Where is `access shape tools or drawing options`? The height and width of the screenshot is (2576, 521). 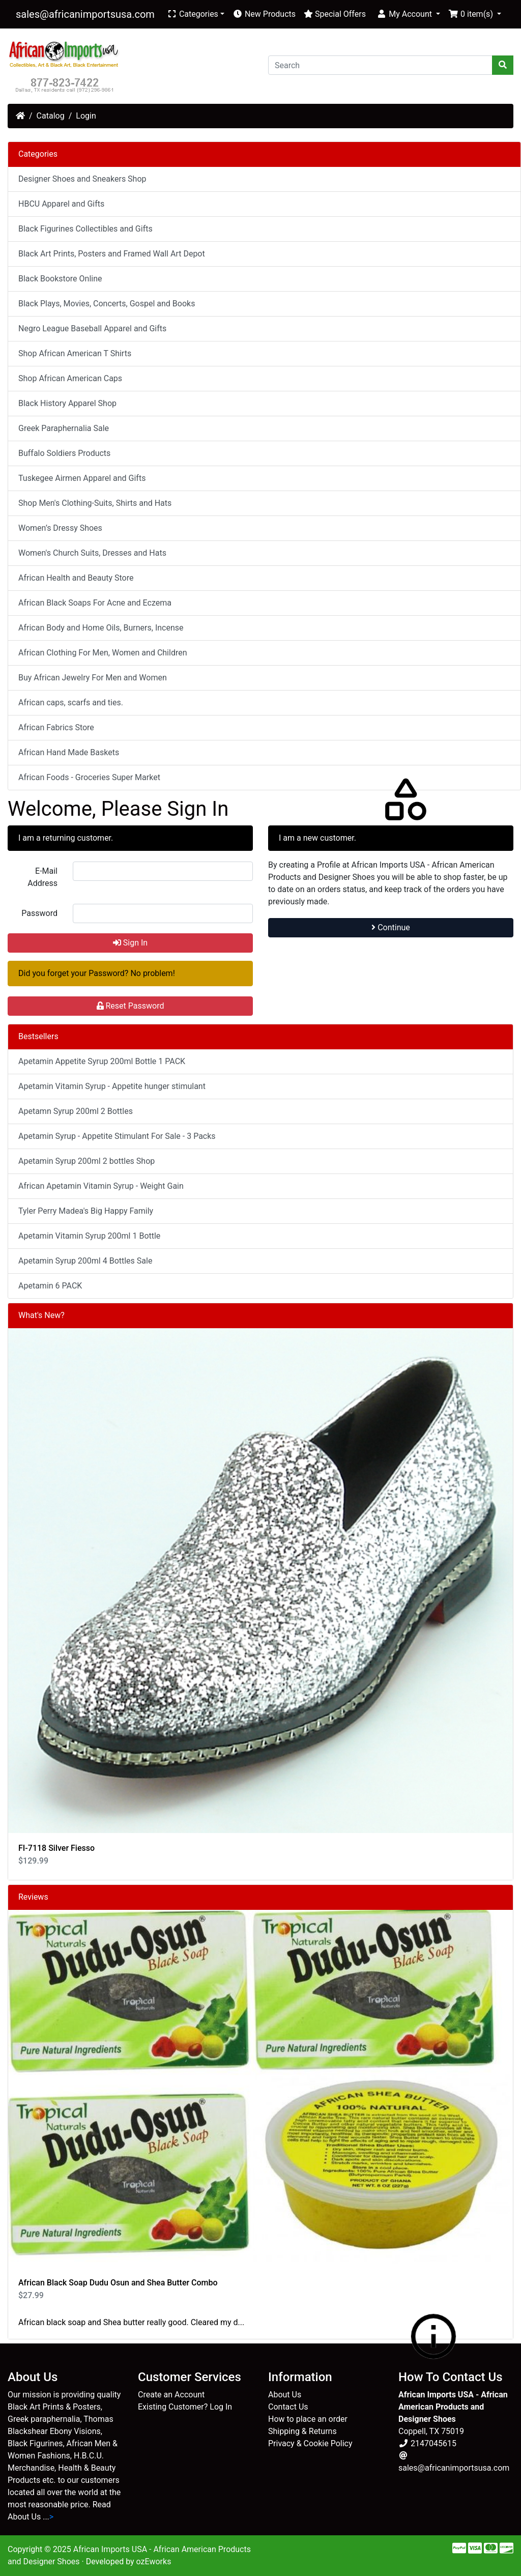 access shape tools or drawing options is located at coordinates (406, 799).